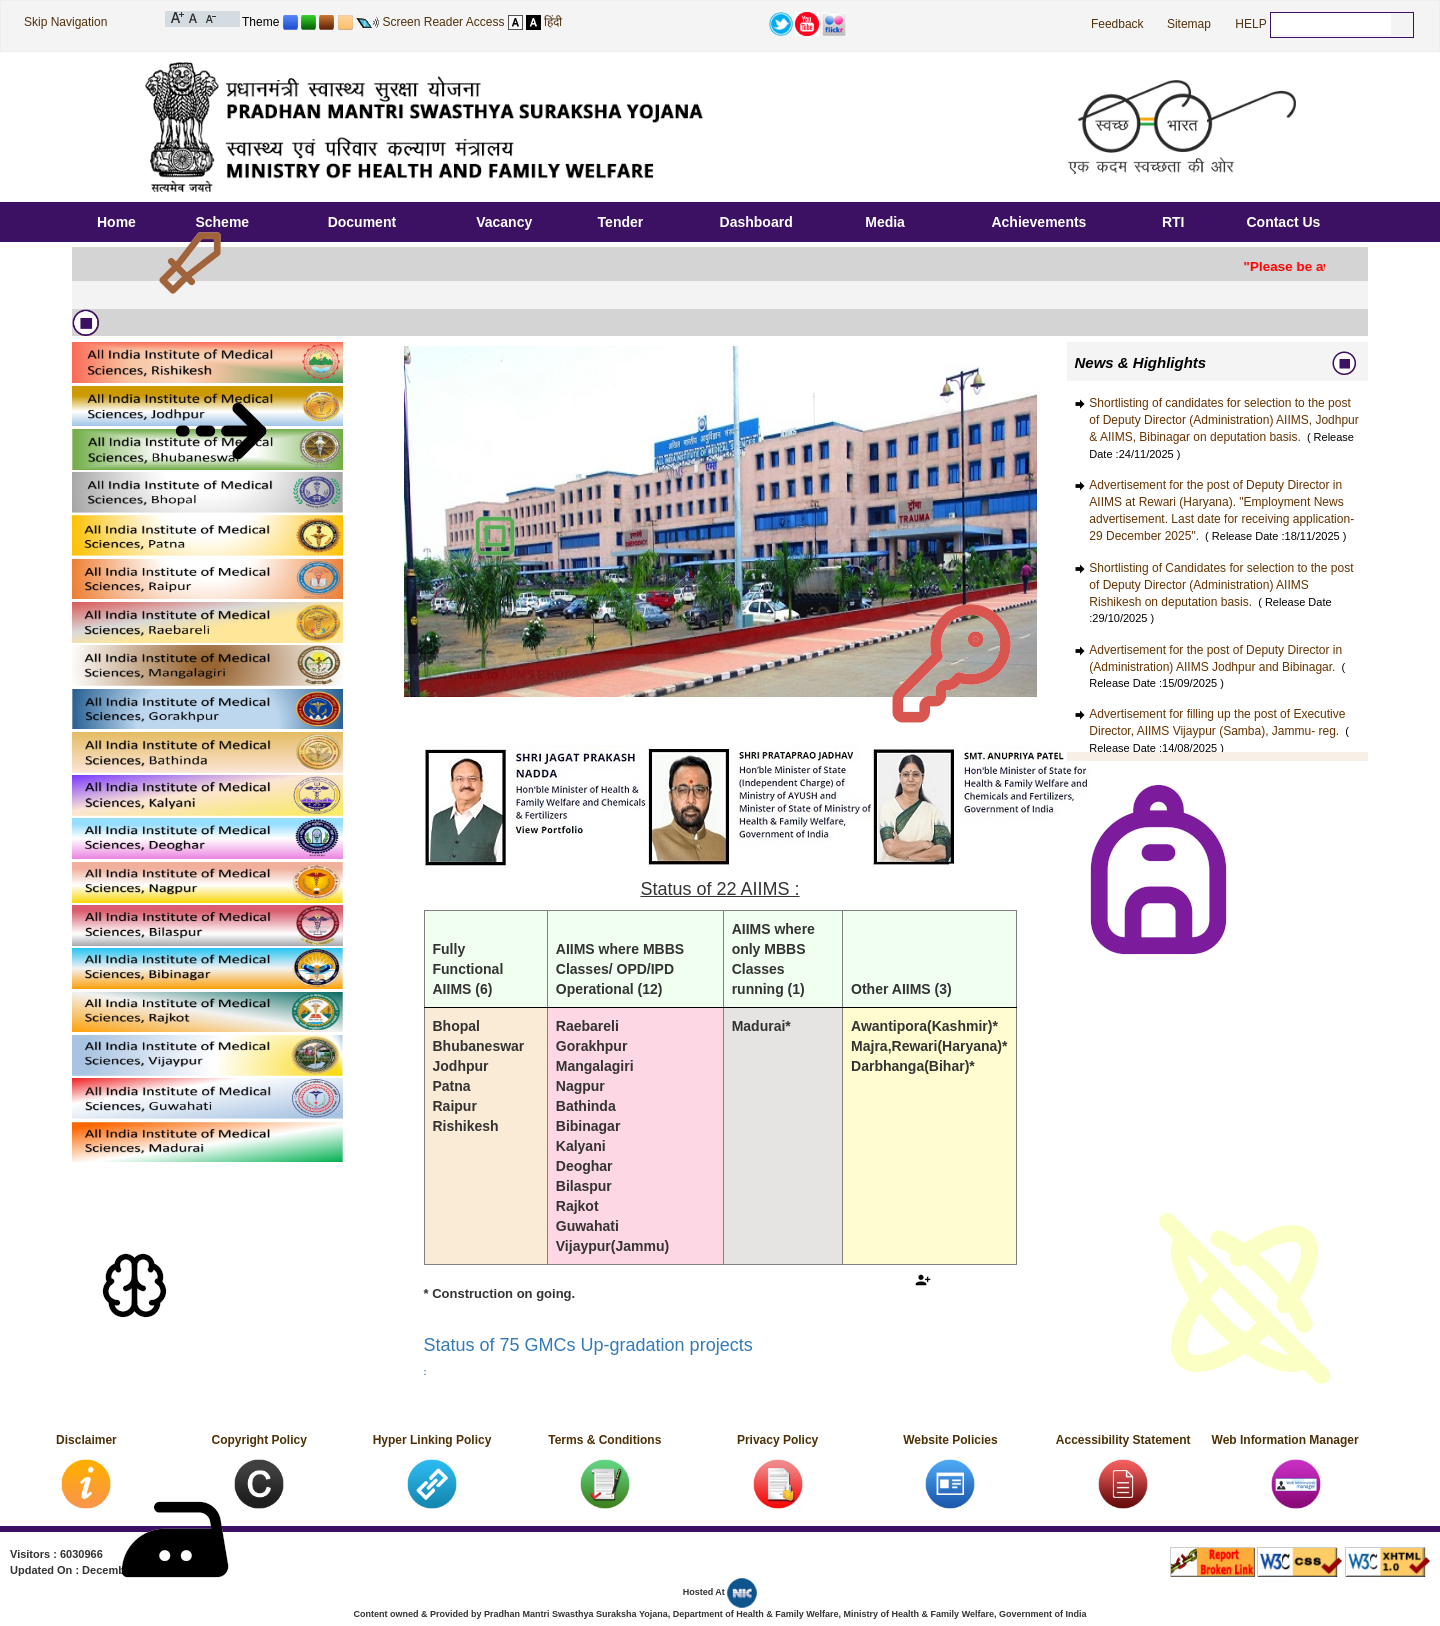 The width and height of the screenshot is (1440, 1626). What do you see at coordinates (923, 1280) in the screenshot?
I see `add a new contact or friend` at bounding box center [923, 1280].